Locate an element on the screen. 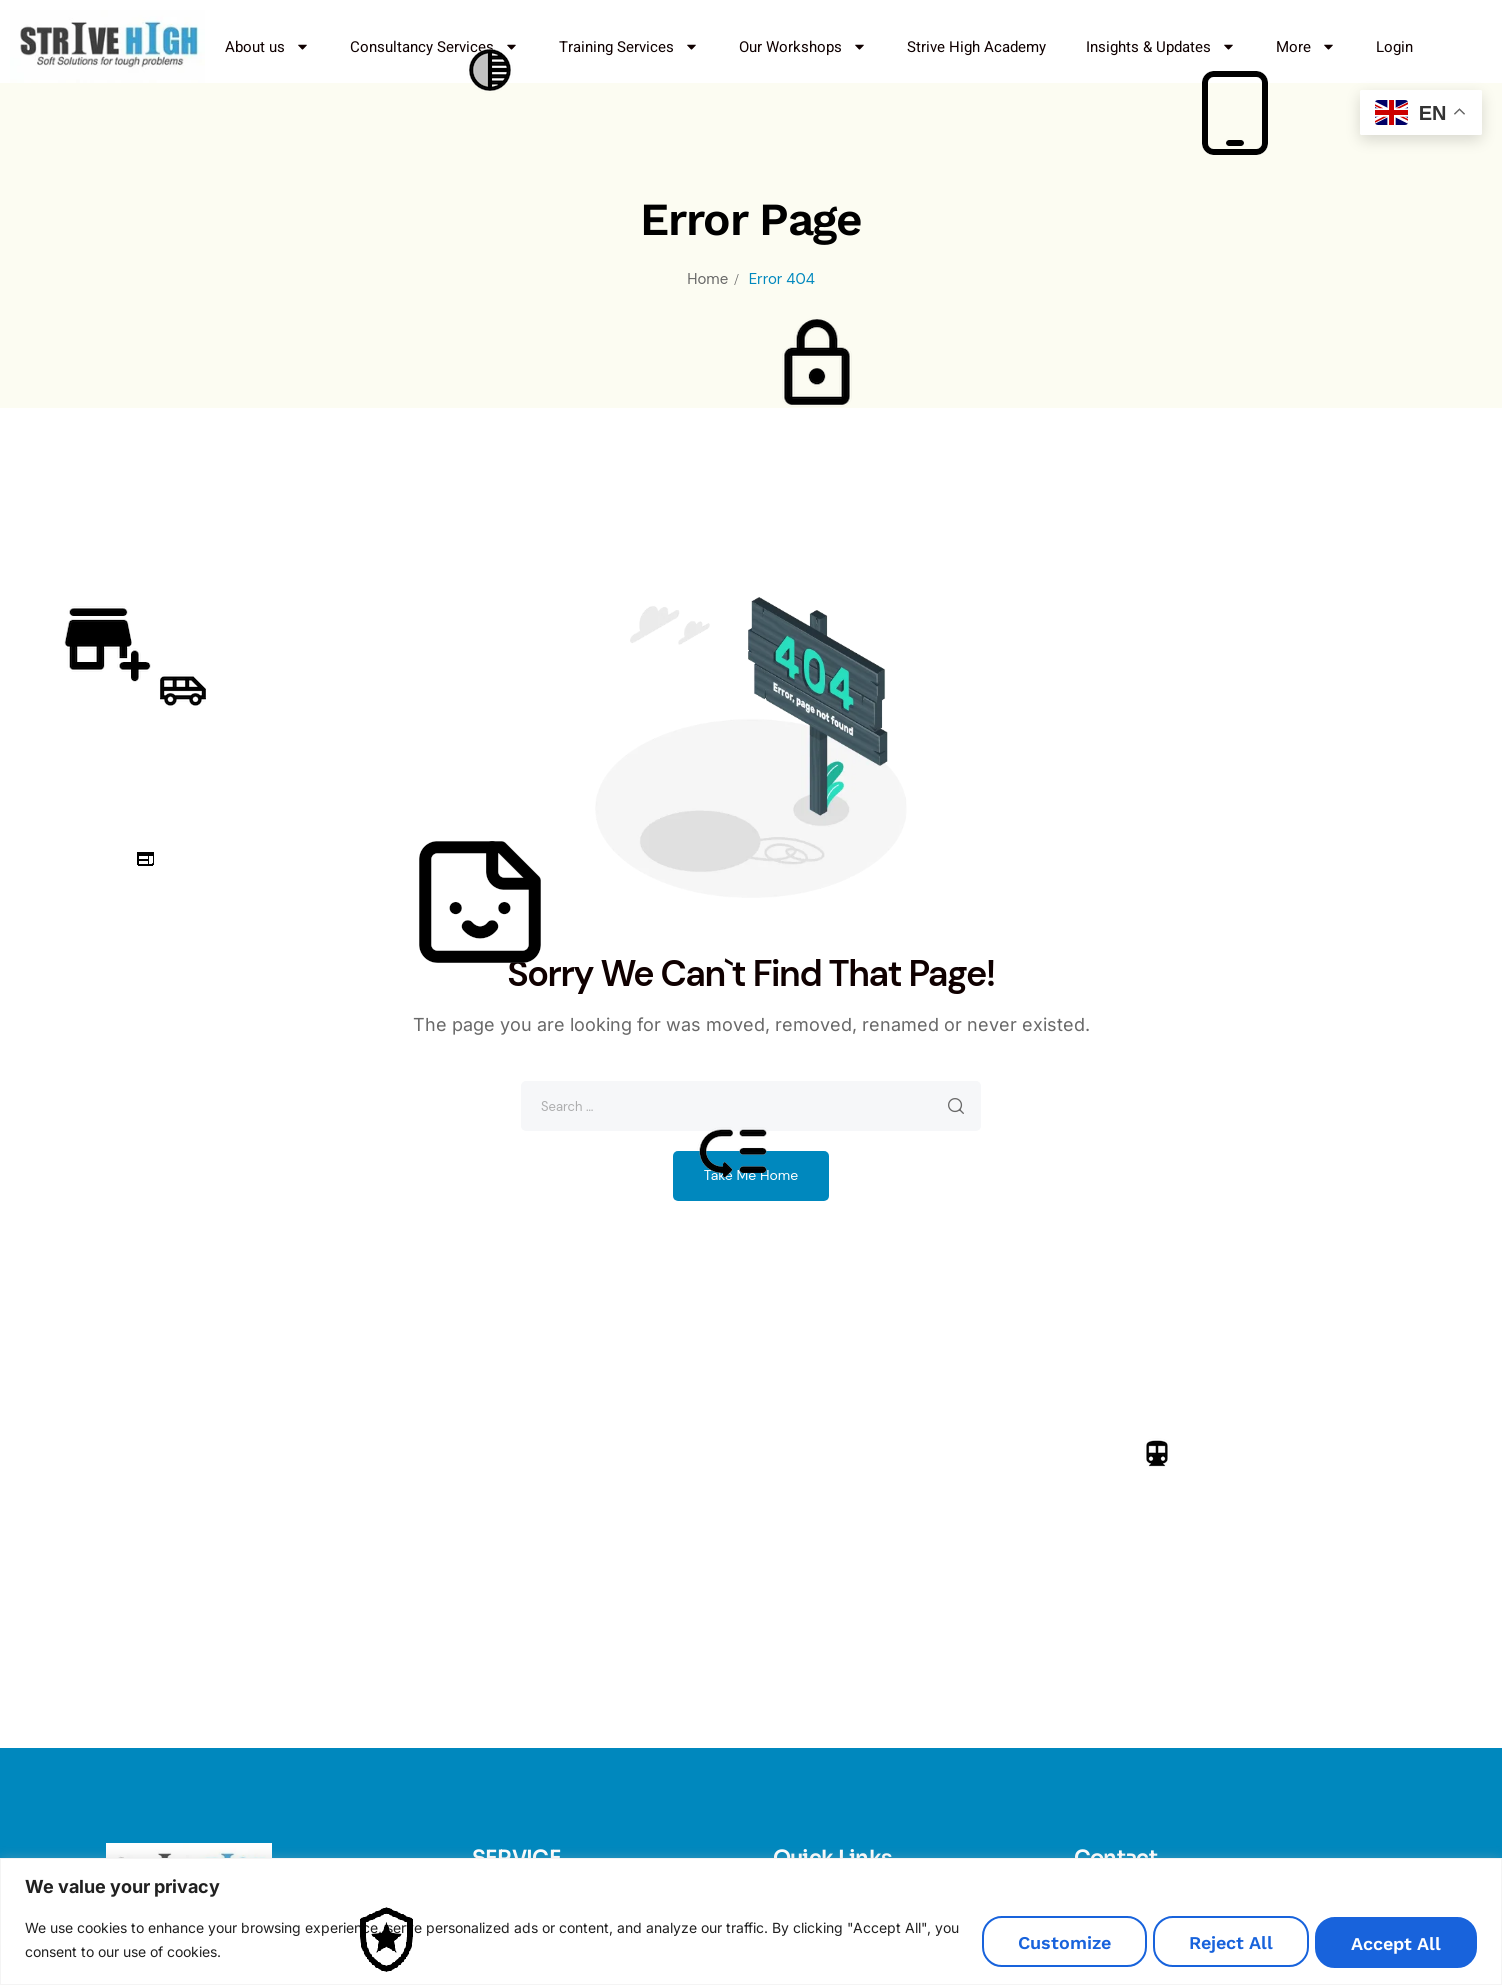  open web browser is located at coordinates (145, 858).